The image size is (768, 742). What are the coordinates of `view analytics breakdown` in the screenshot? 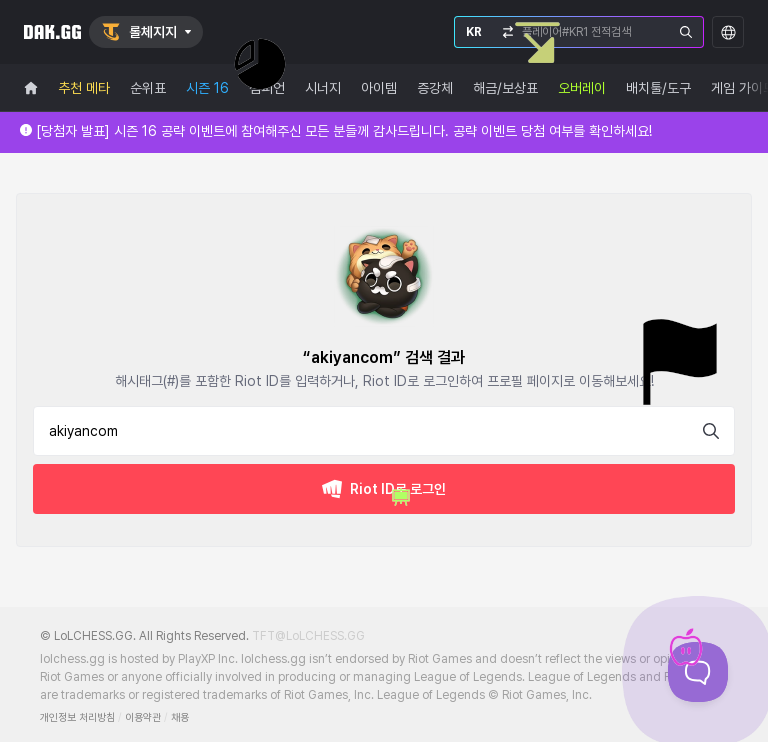 It's located at (260, 64).